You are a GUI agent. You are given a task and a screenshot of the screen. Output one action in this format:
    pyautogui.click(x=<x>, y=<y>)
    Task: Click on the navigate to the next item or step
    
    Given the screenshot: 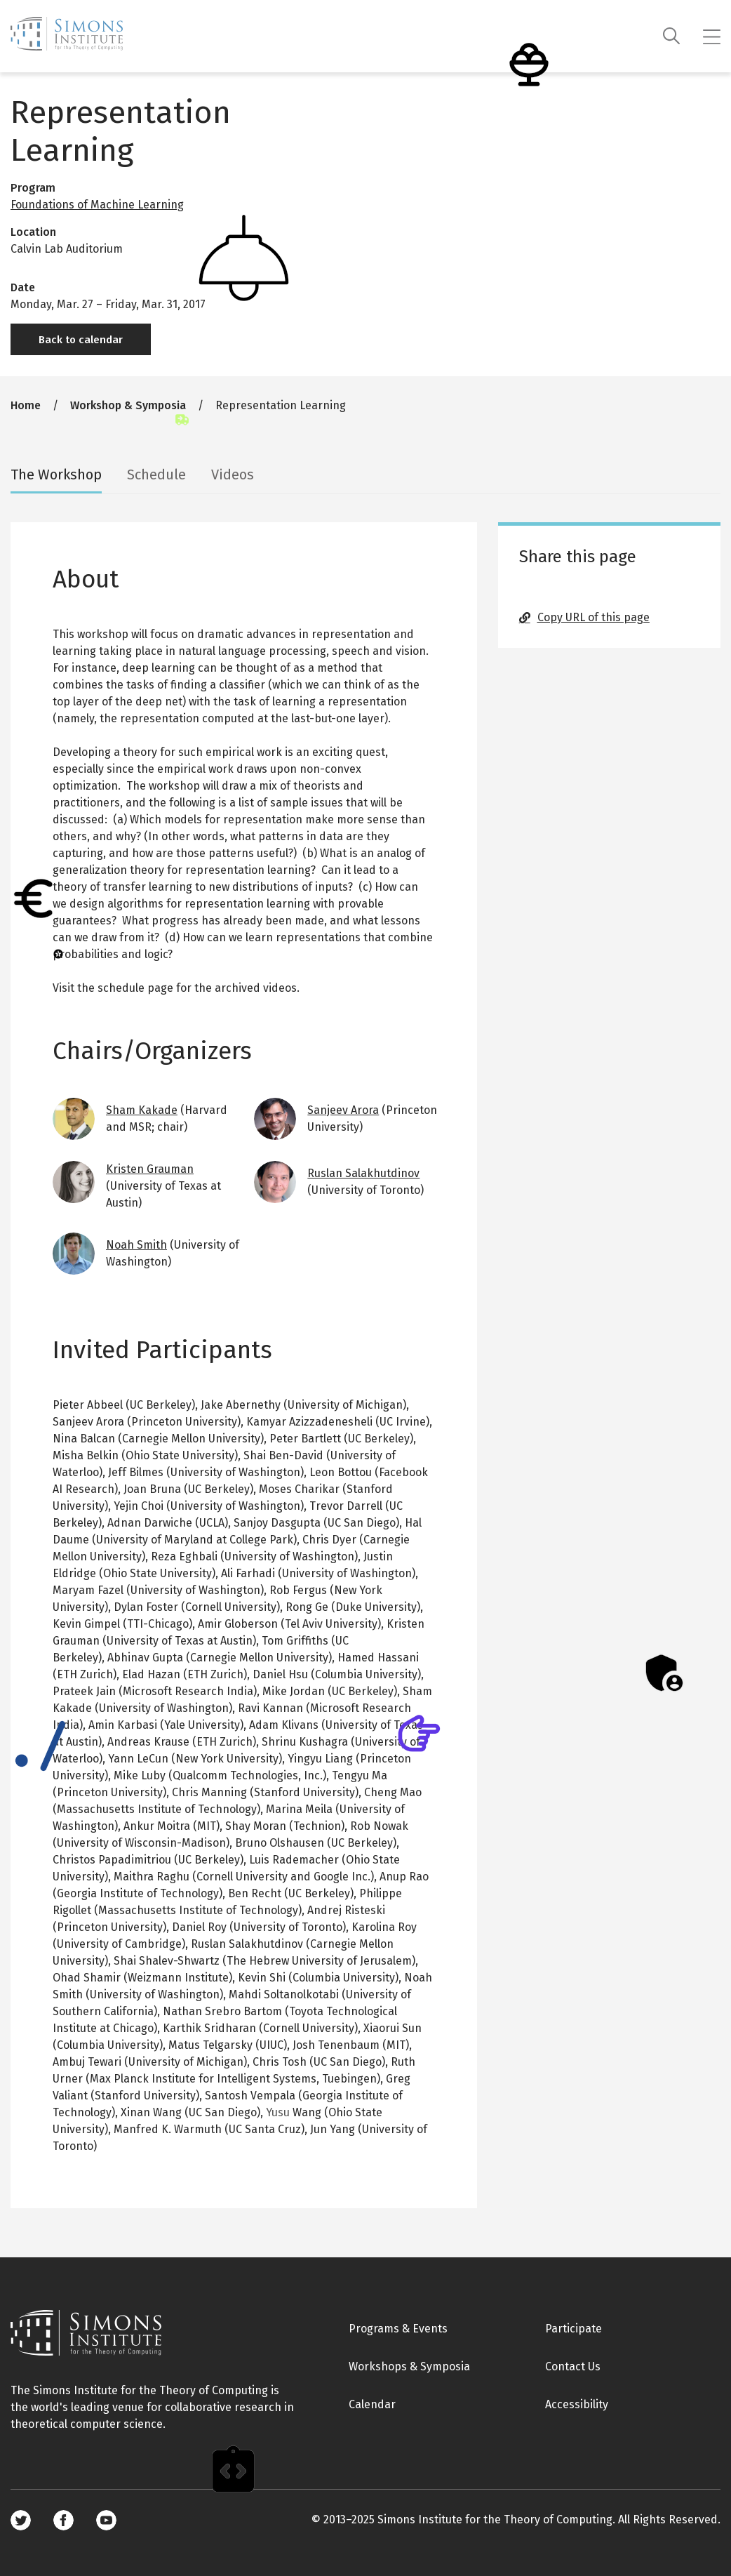 What is the action you would take?
    pyautogui.click(x=418, y=1734)
    